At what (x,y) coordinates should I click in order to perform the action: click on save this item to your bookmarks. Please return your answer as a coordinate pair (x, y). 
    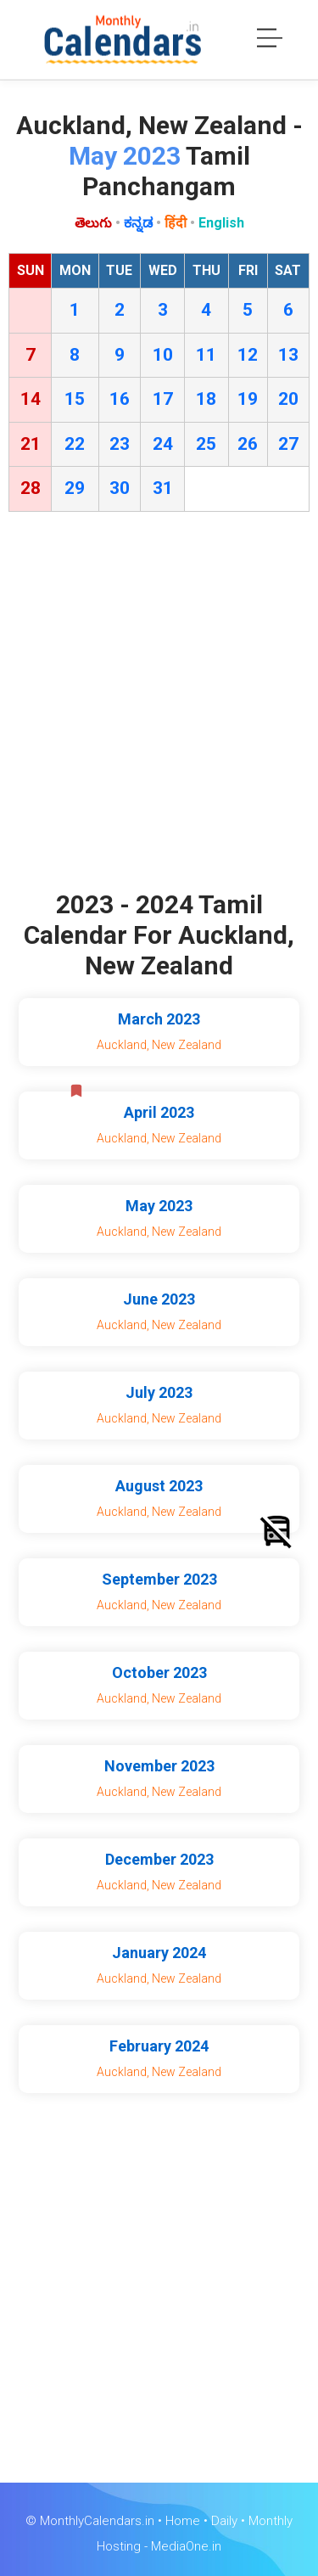
    Looking at the image, I should click on (76, 1091).